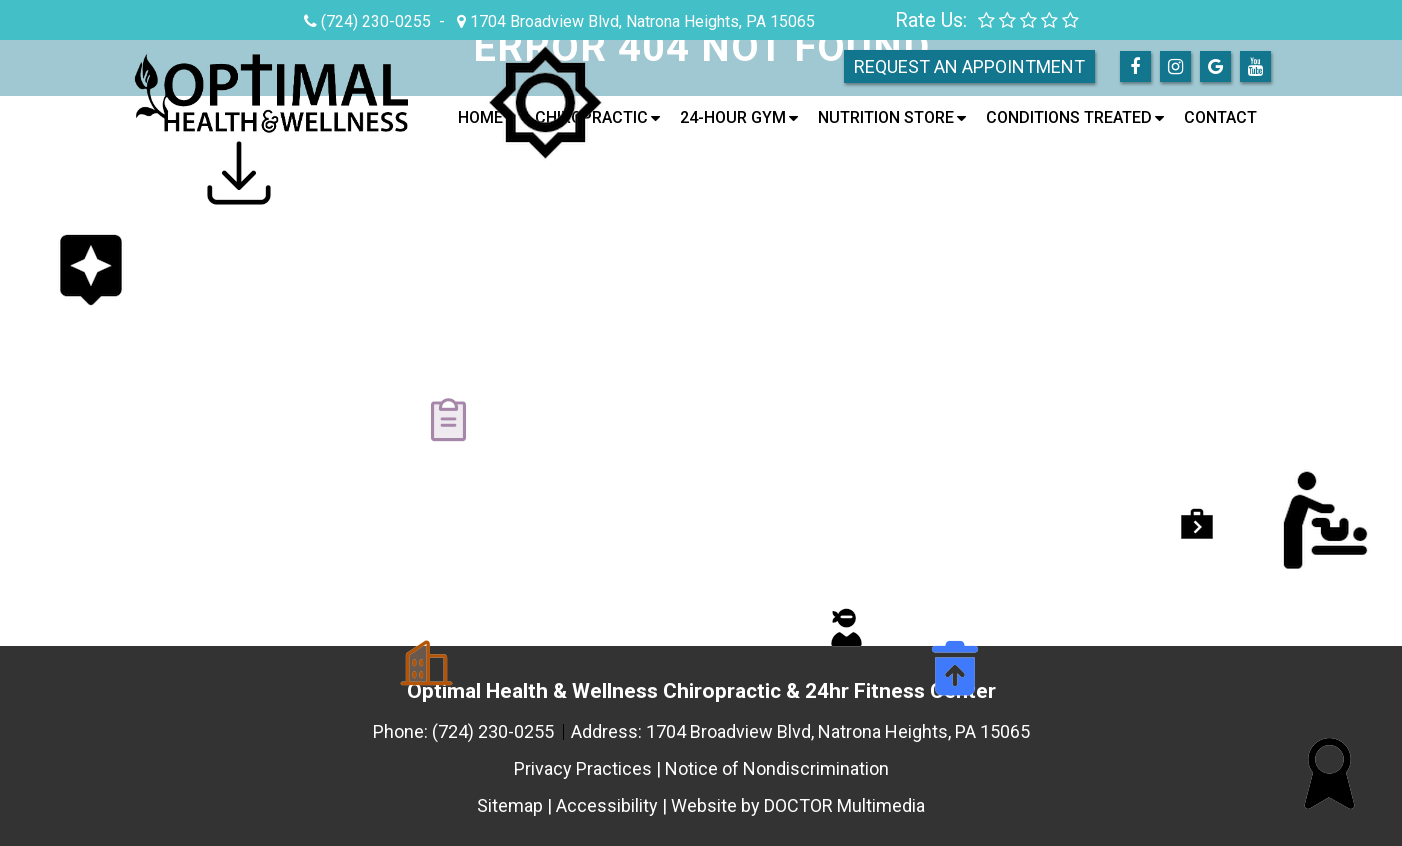 Image resolution: width=1402 pixels, height=846 pixels. What do you see at coordinates (1197, 523) in the screenshot?
I see `snooze or defer task to next week` at bounding box center [1197, 523].